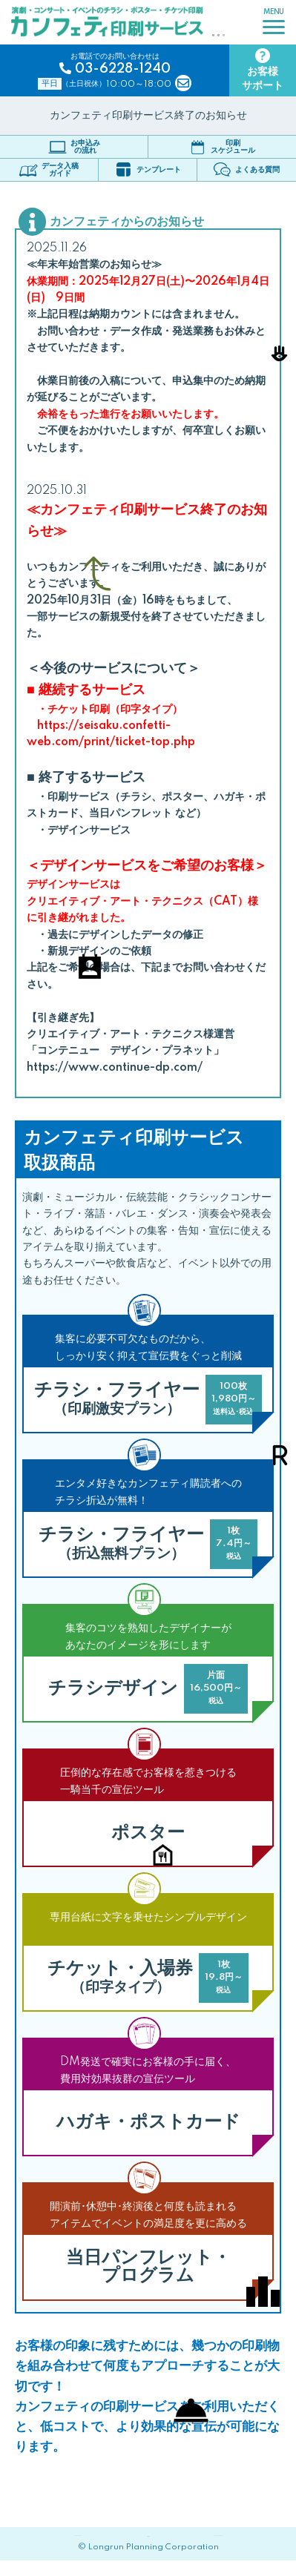  What do you see at coordinates (279, 353) in the screenshot?
I see `hamsa hand symbol for protection or spirituality` at bounding box center [279, 353].